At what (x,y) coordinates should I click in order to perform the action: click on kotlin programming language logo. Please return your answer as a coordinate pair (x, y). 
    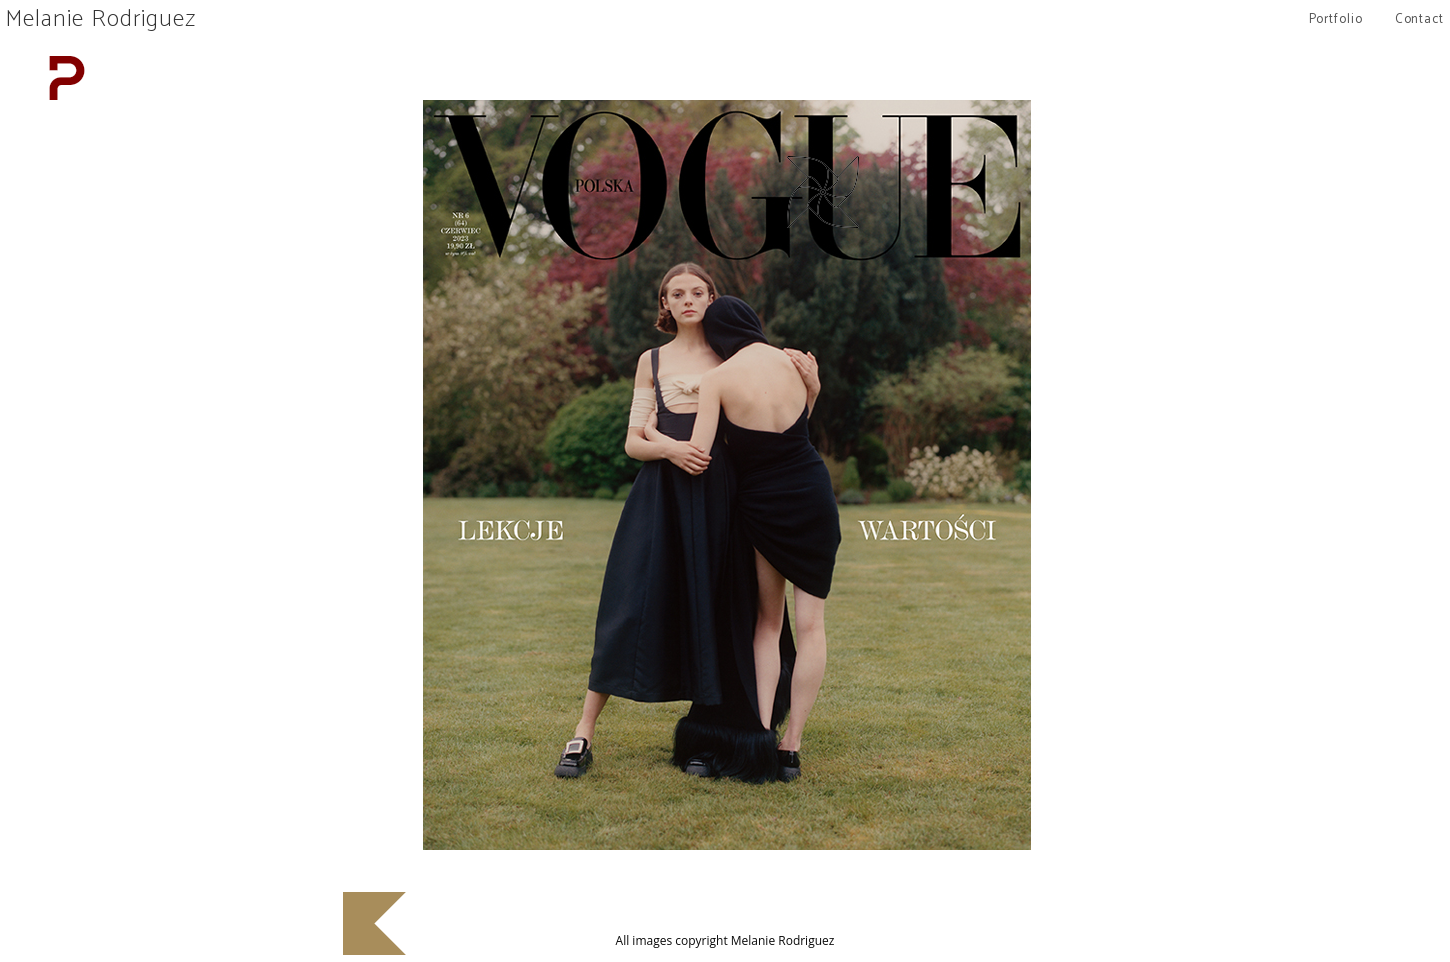
    Looking at the image, I should click on (374, 923).